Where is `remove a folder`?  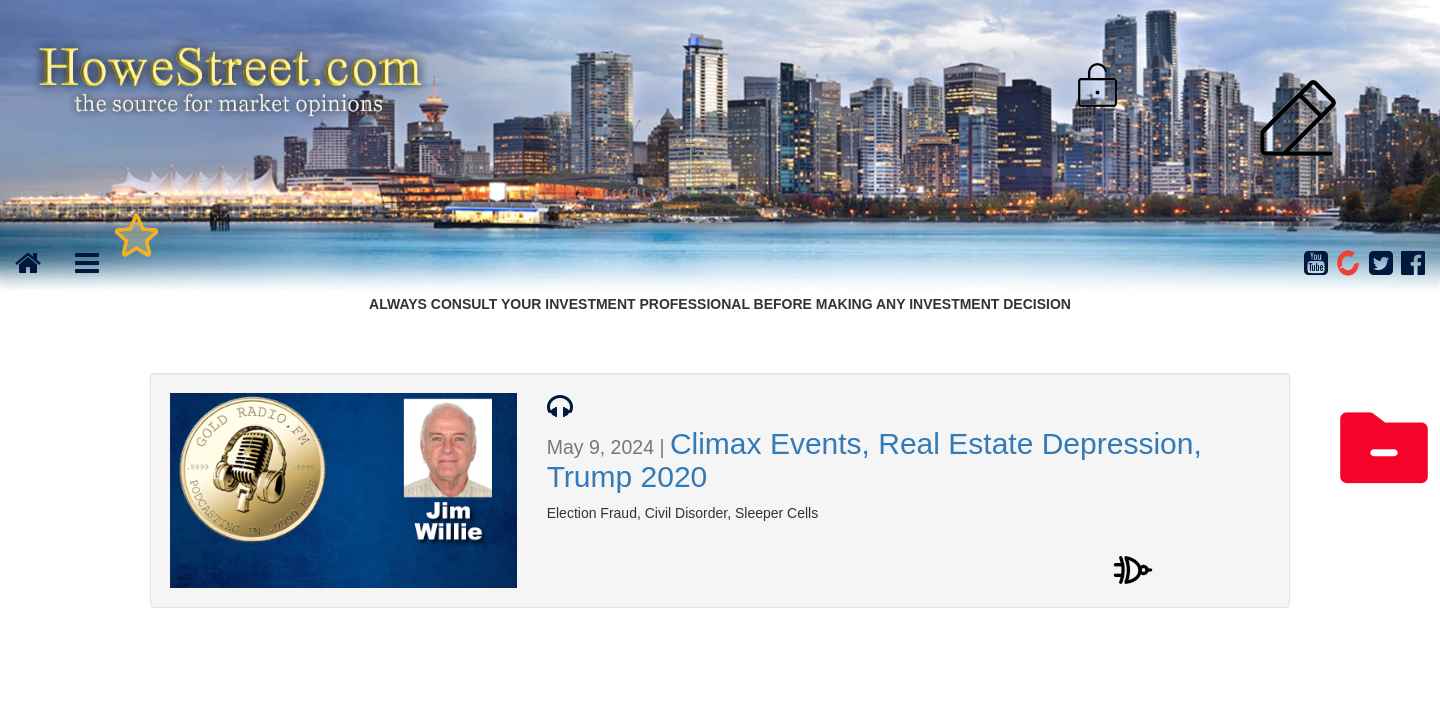
remove a folder is located at coordinates (1384, 446).